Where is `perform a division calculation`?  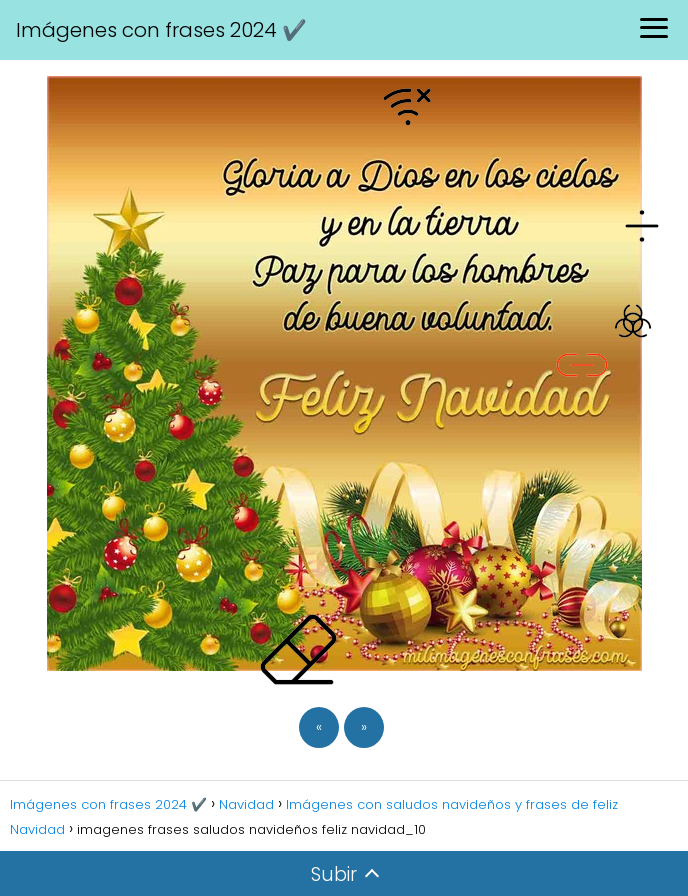 perform a division calculation is located at coordinates (642, 226).